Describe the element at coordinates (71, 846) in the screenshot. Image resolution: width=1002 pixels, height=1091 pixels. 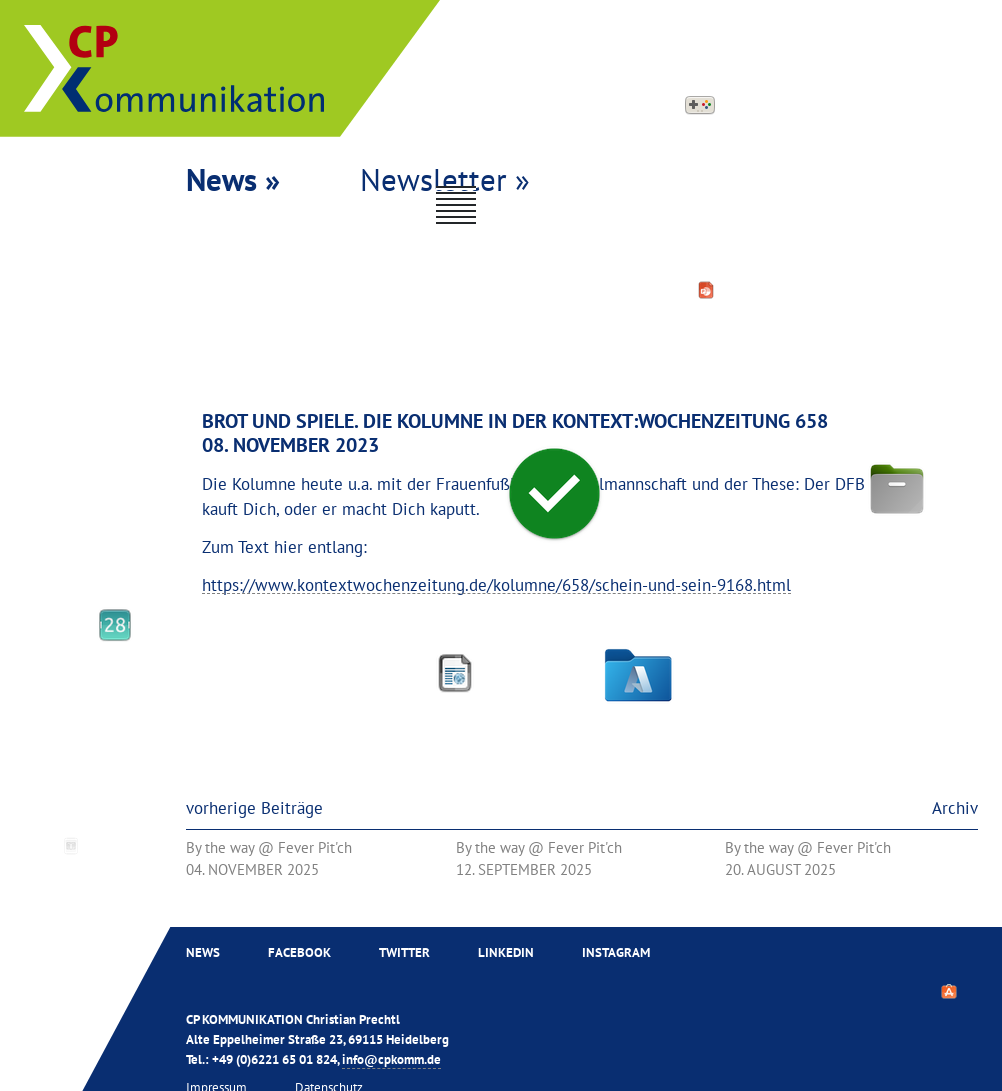
I see `a mobipocket ebook file` at that location.